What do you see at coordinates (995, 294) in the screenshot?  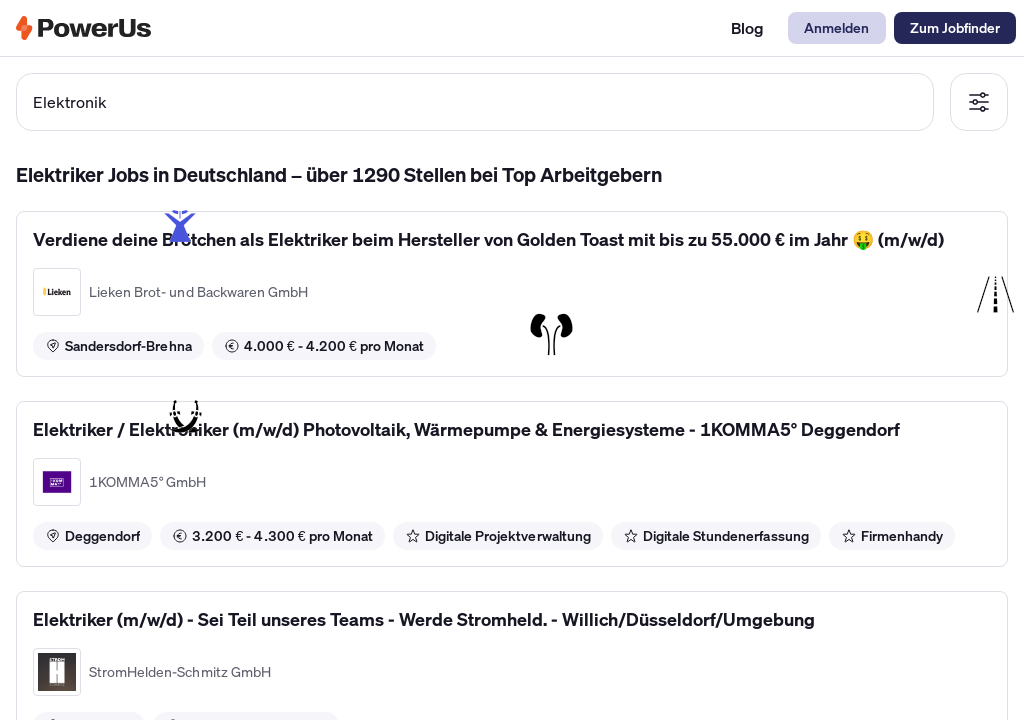 I see `view directions or navigation options` at bounding box center [995, 294].